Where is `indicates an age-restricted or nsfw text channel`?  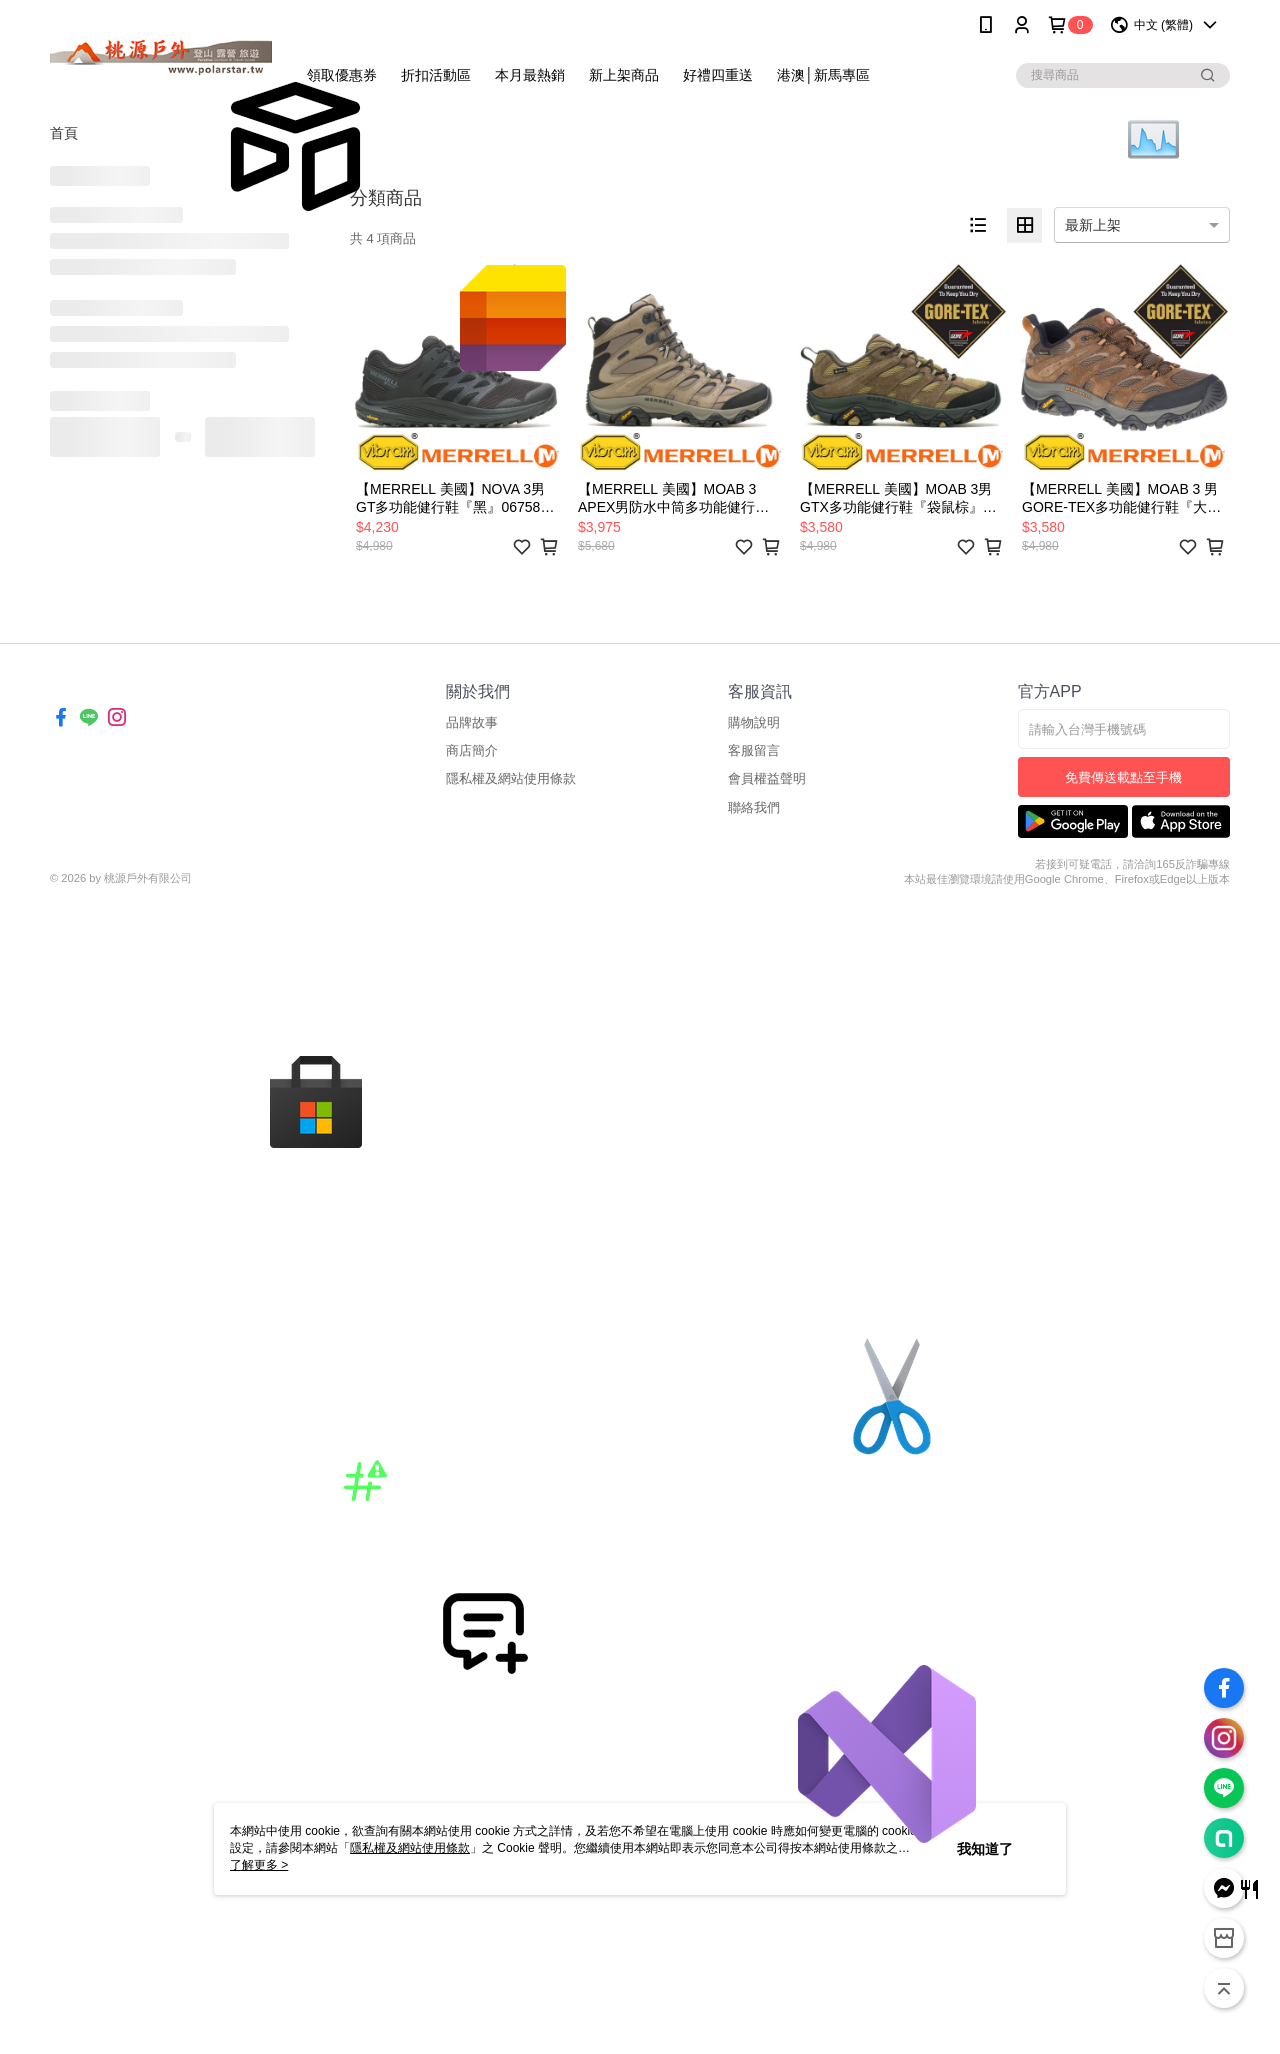 indicates an age-restricted or nsfw text channel is located at coordinates (363, 1481).